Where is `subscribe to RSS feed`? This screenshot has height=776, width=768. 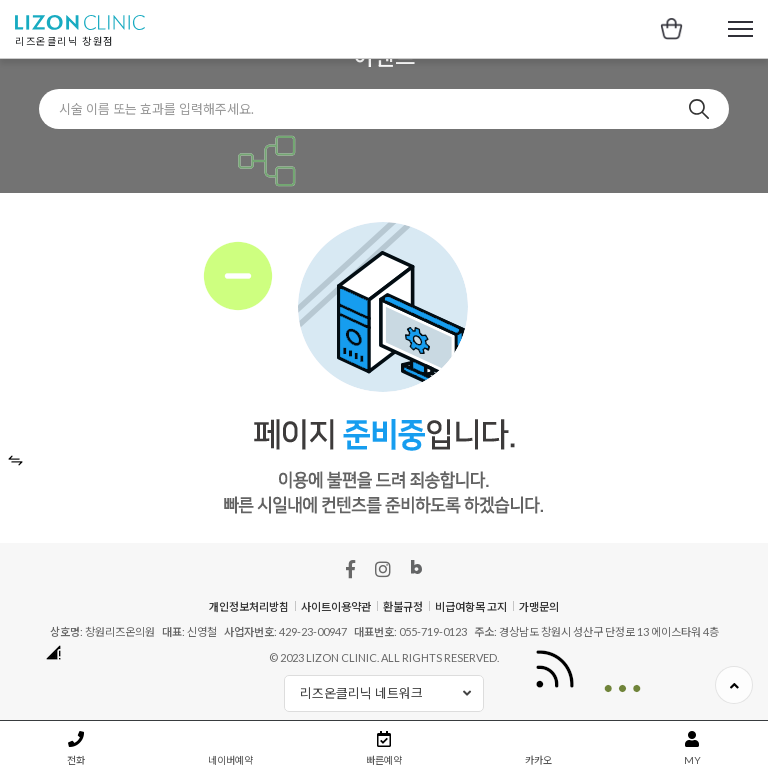 subscribe to RSS feed is located at coordinates (555, 669).